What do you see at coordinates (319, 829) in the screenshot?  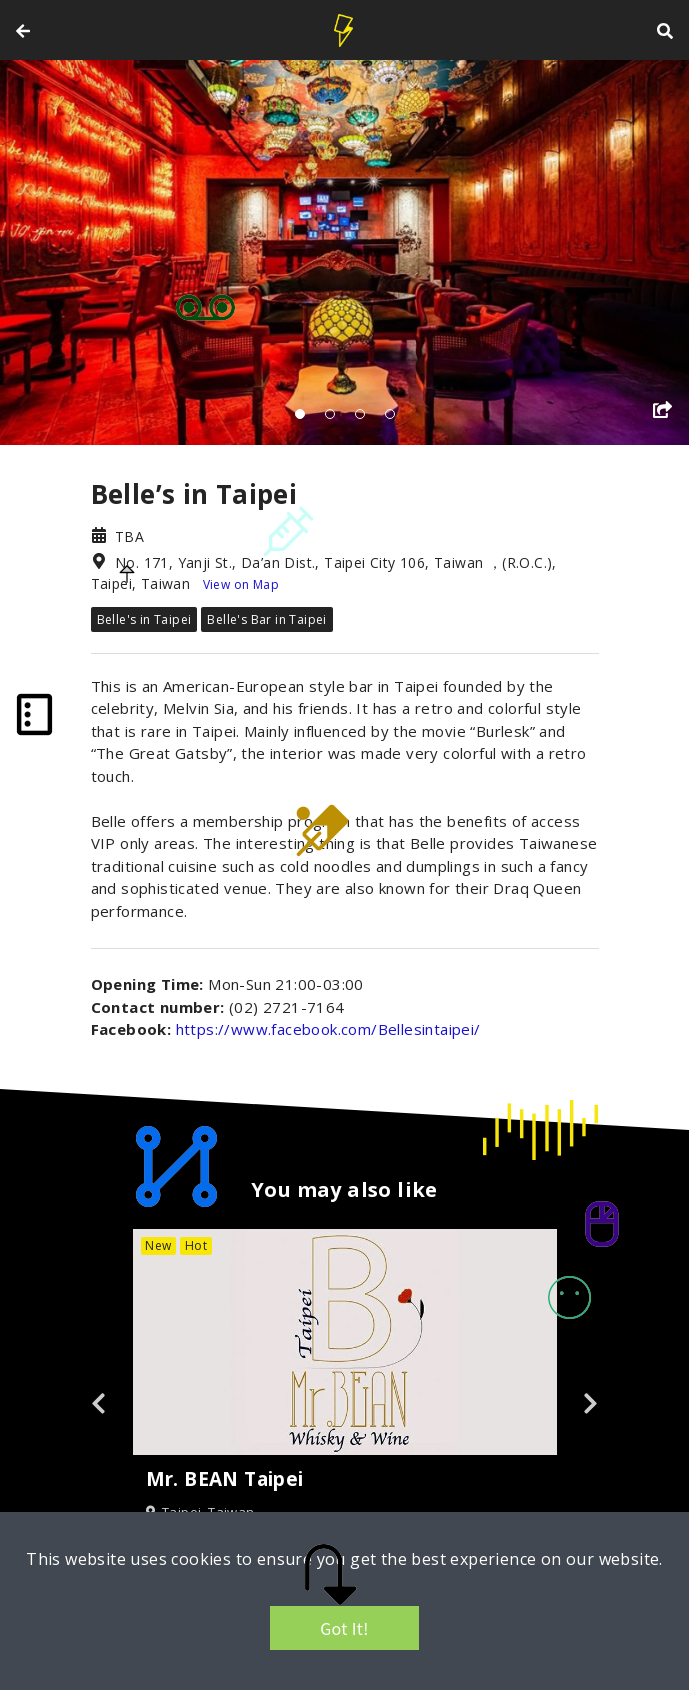 I see `access cricket sports scores or content` at bounding box center [319, 829].